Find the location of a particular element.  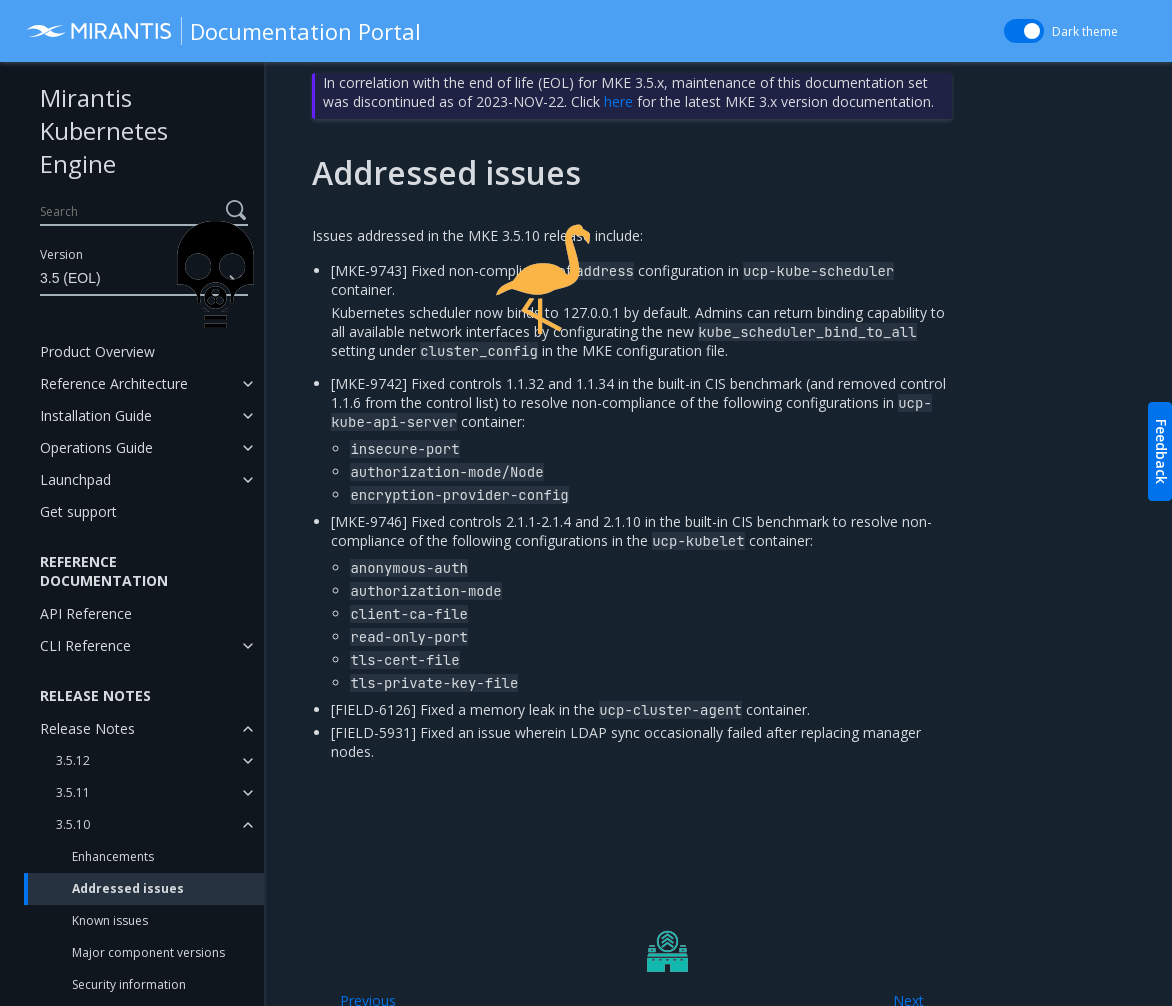

decorative flamingo icon for tropical or summer-themed content is located at coordinates (543, 279).